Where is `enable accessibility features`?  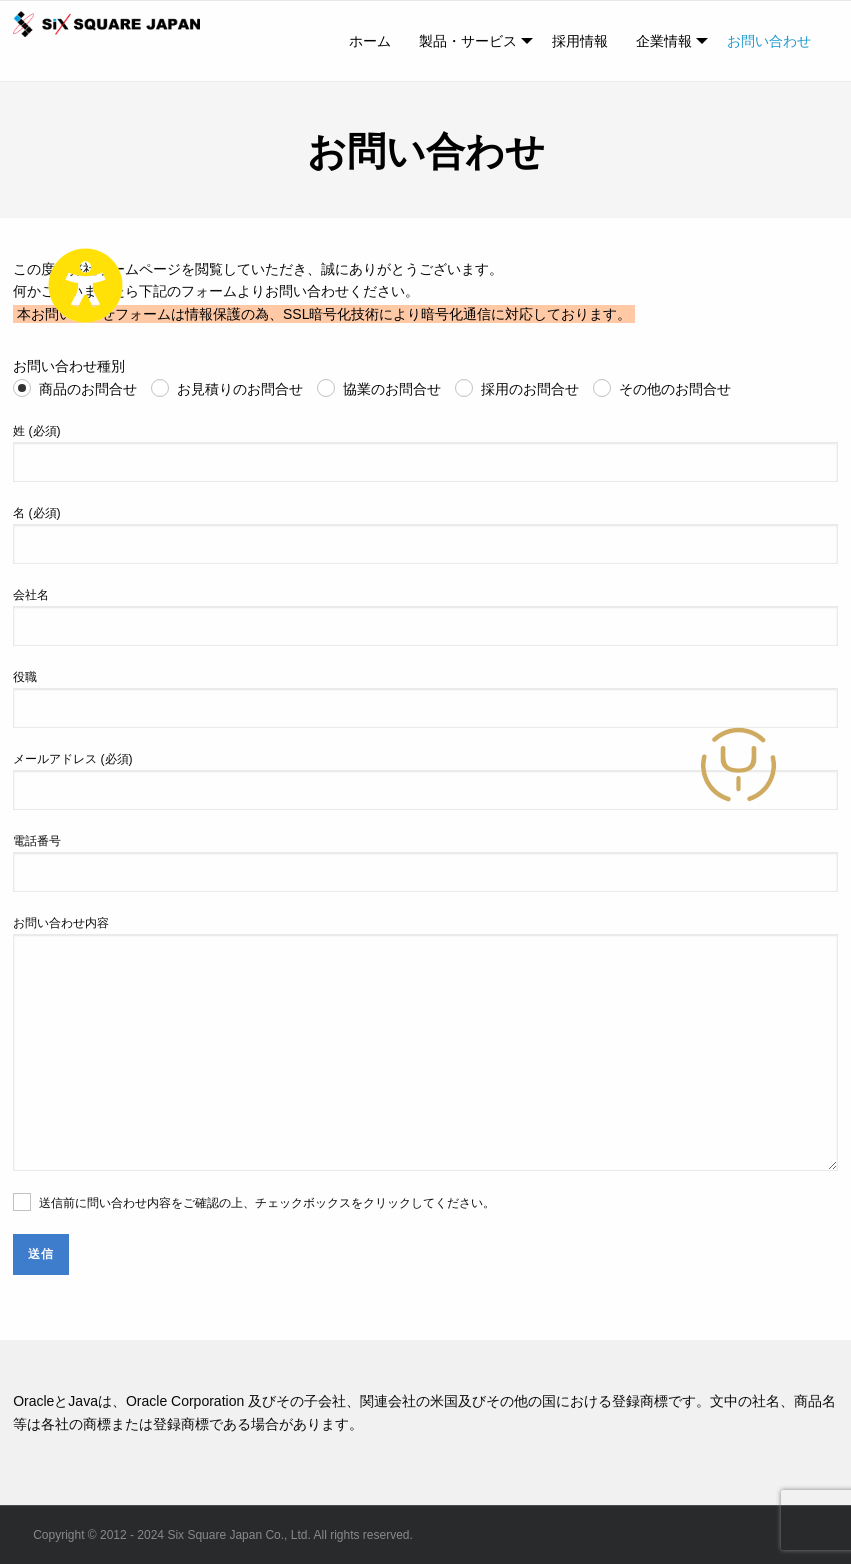 enable accessibility features is located at coordinates (85, 285).